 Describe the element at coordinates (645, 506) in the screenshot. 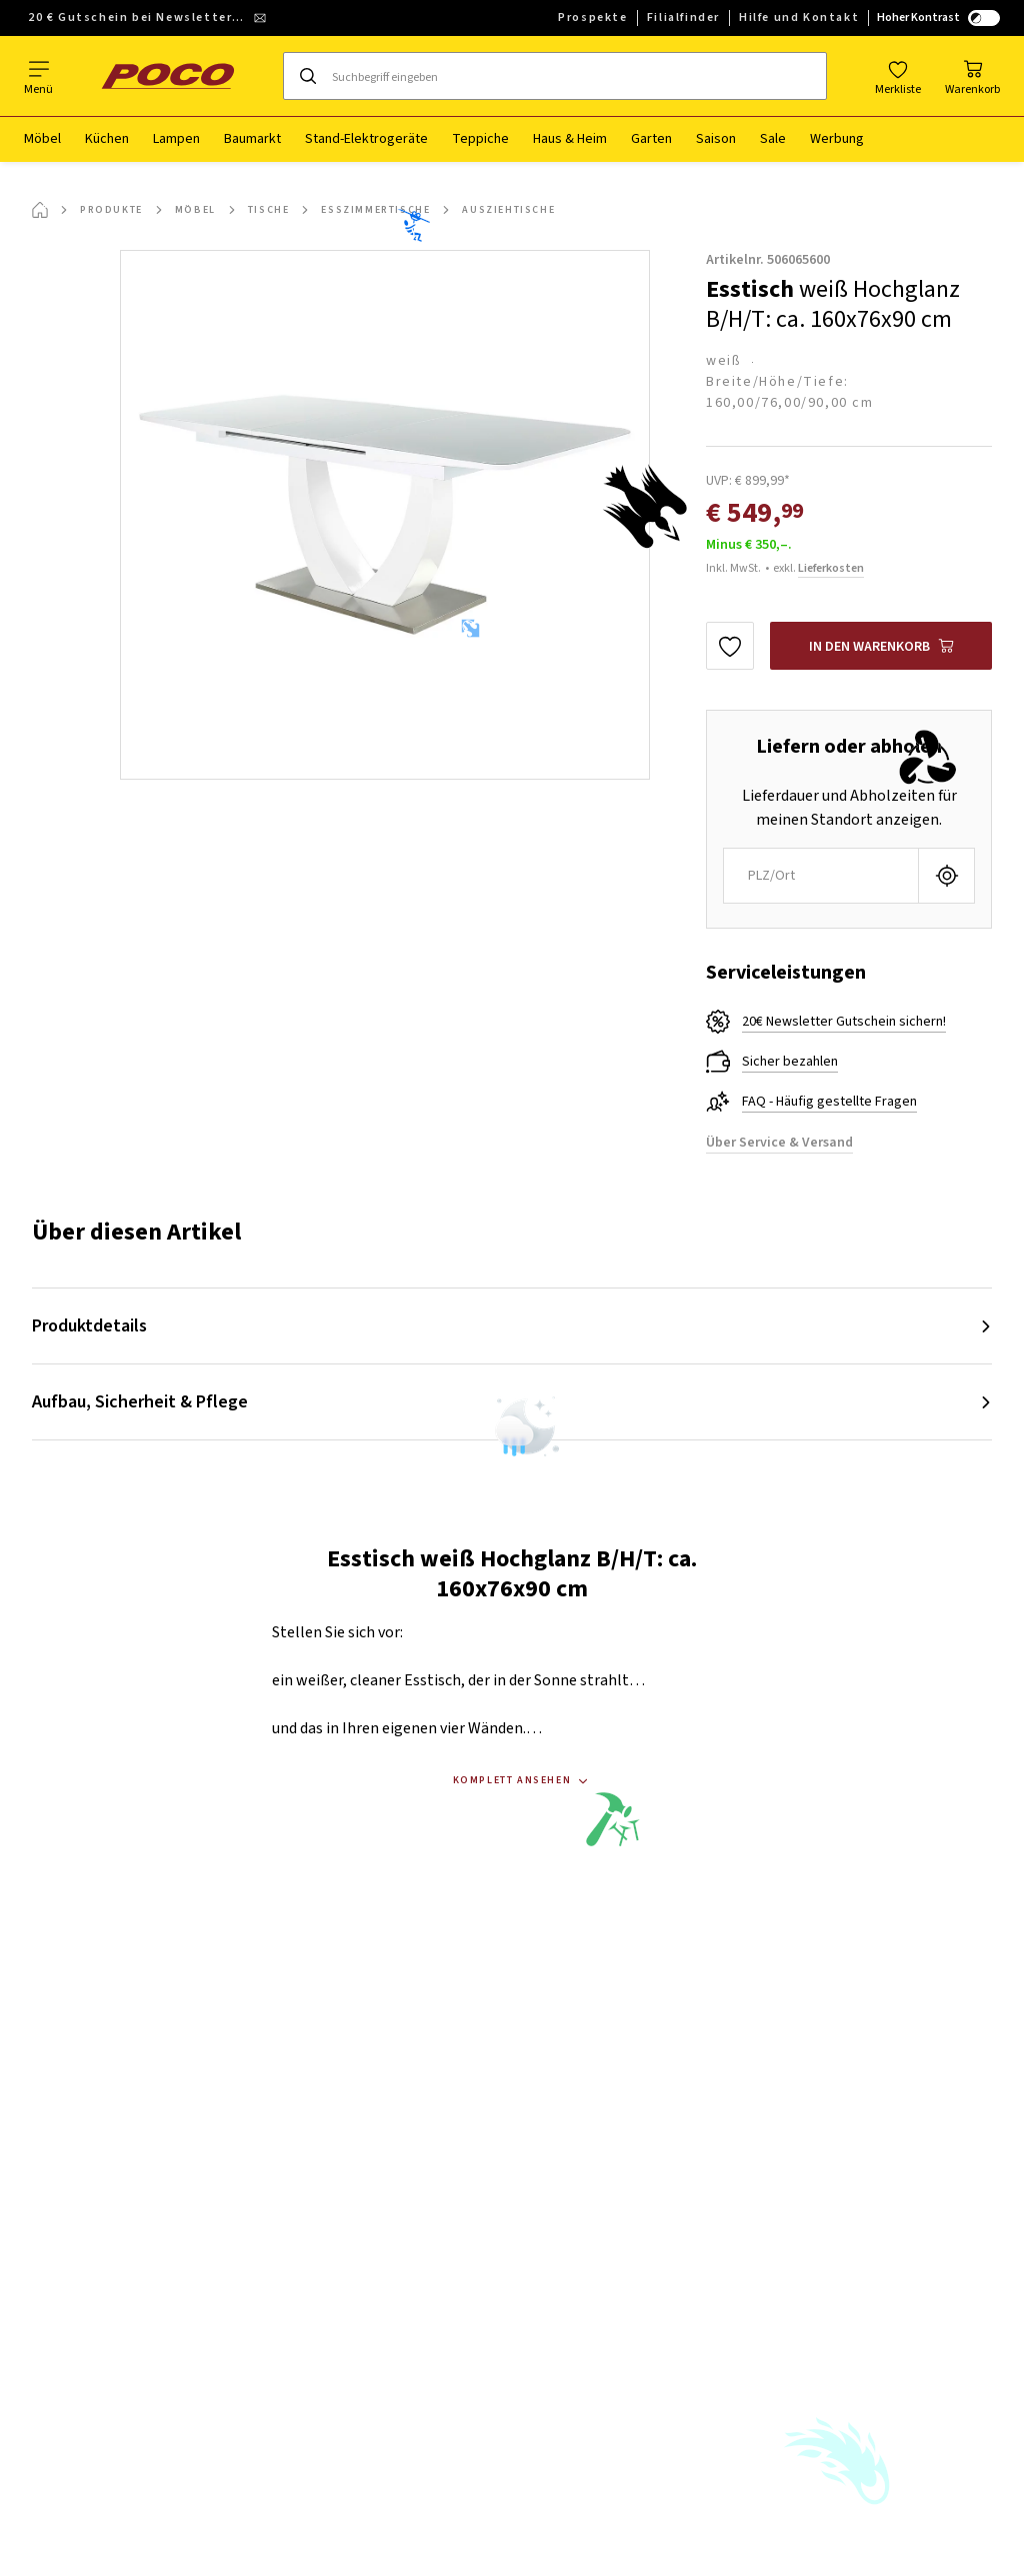

I see `crow dive ability or attack skill` at that location.